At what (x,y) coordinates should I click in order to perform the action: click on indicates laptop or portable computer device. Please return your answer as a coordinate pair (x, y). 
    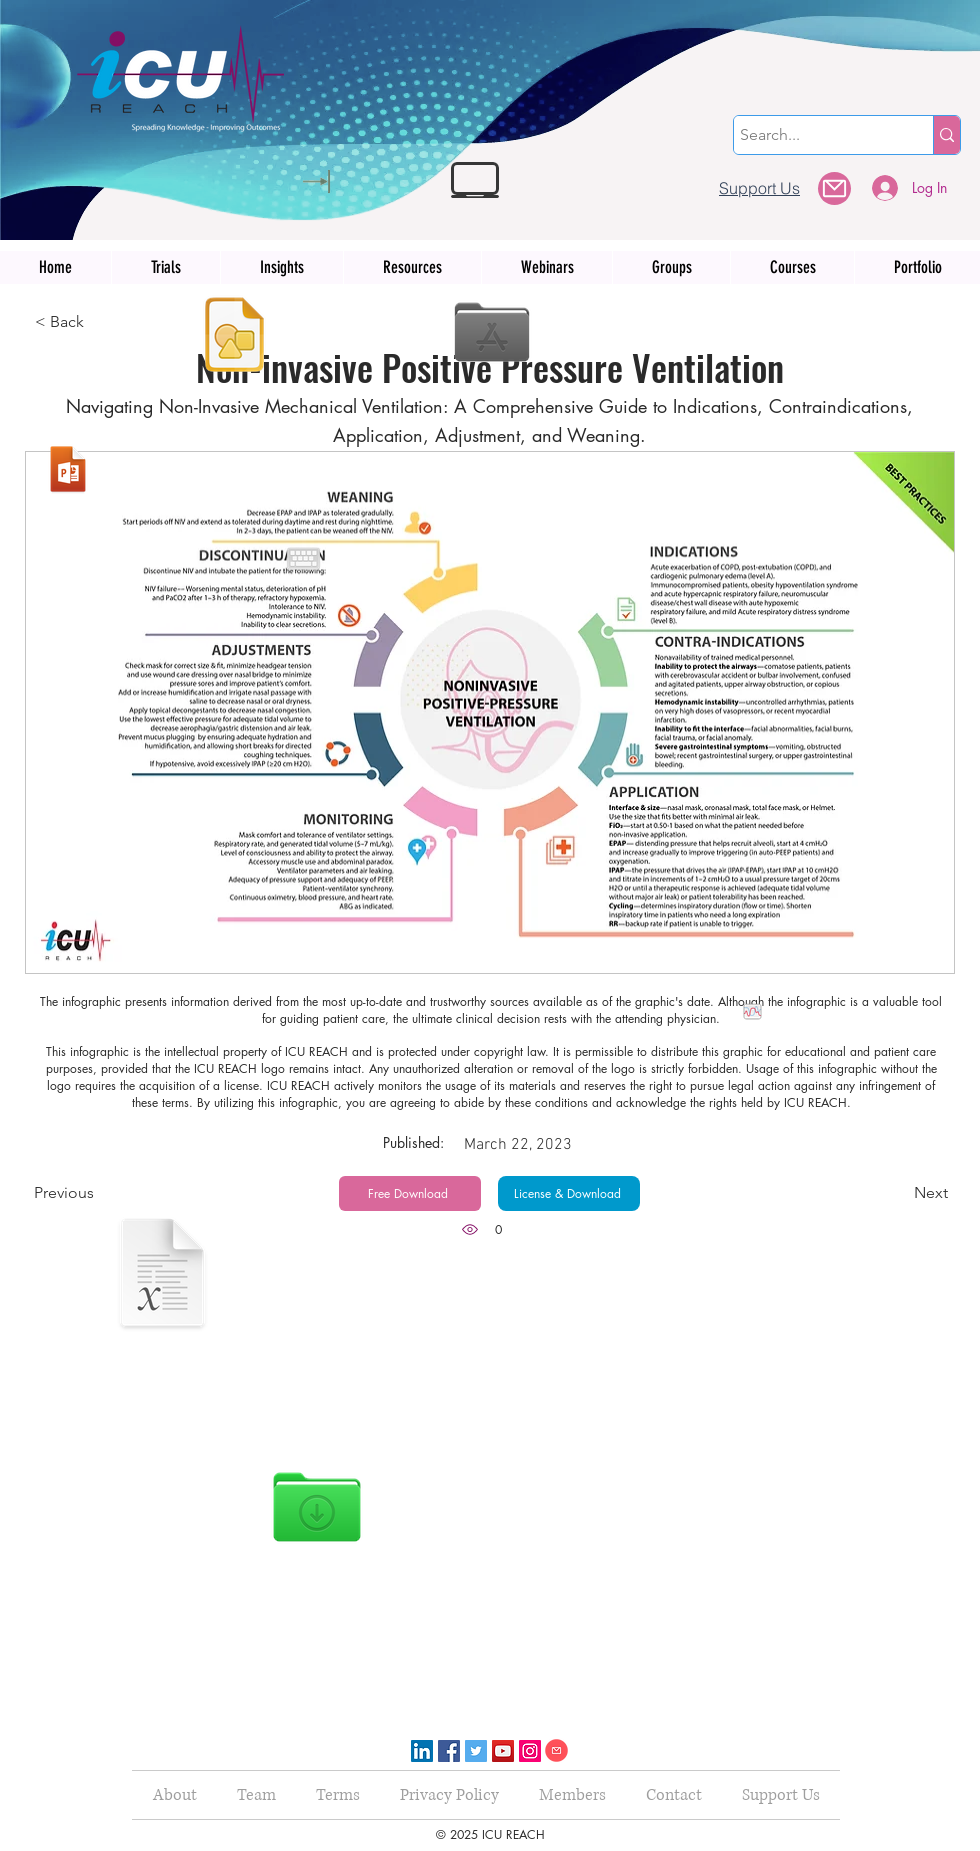
    Looking at the image, I should click on (475, 180).